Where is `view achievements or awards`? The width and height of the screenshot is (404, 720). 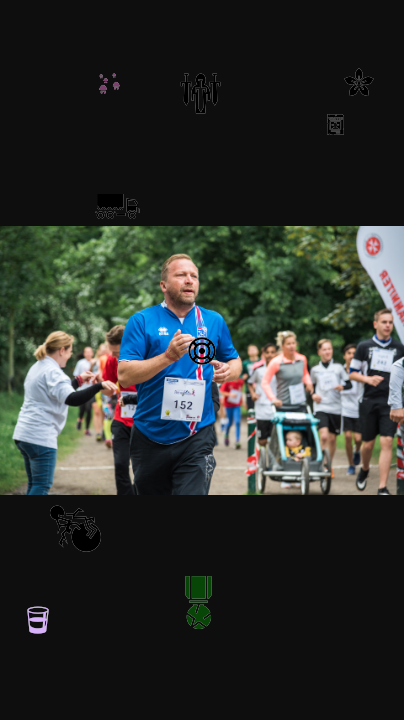
view achievements or awards is located at coordinates (198, 602).